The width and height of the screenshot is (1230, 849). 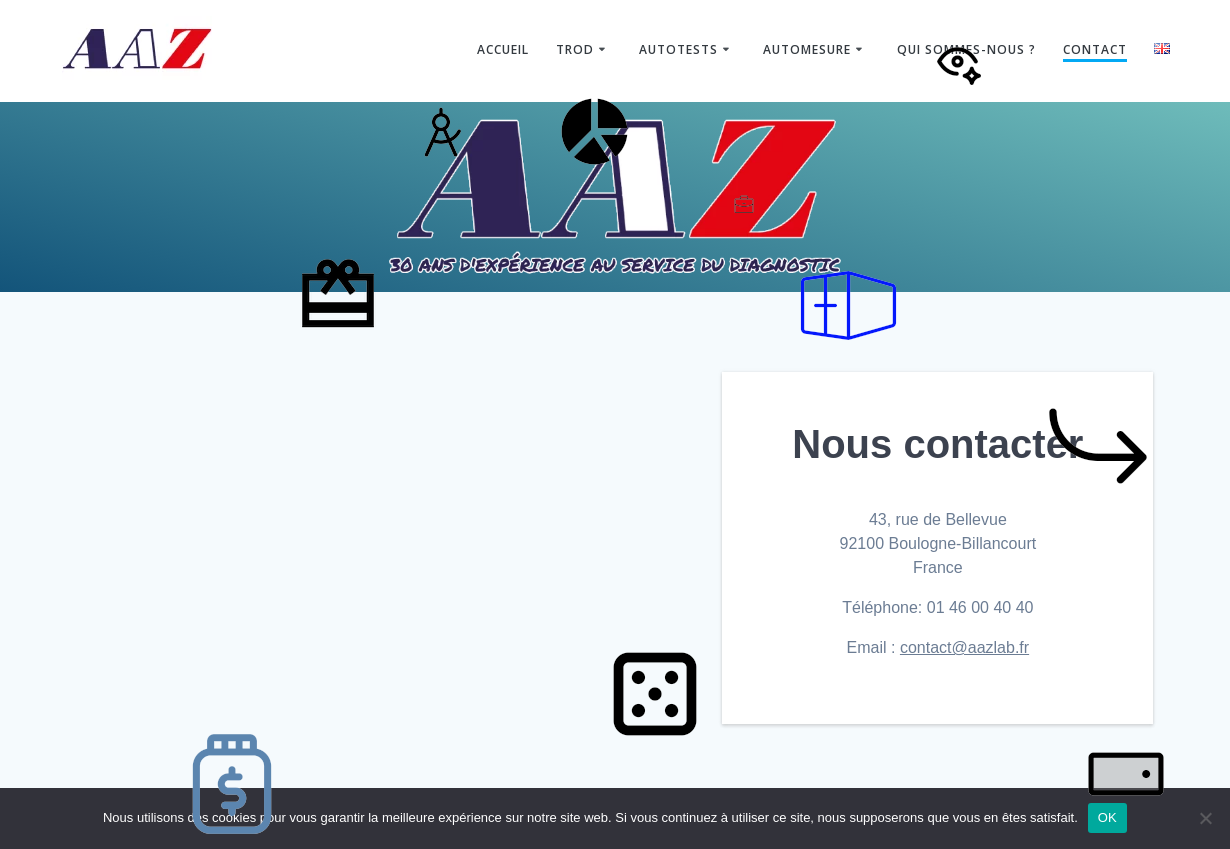 What do you see at coordinates (744, 205) in the screenshot?
I see `access work or business-related content` at bounding box center [744, 205].